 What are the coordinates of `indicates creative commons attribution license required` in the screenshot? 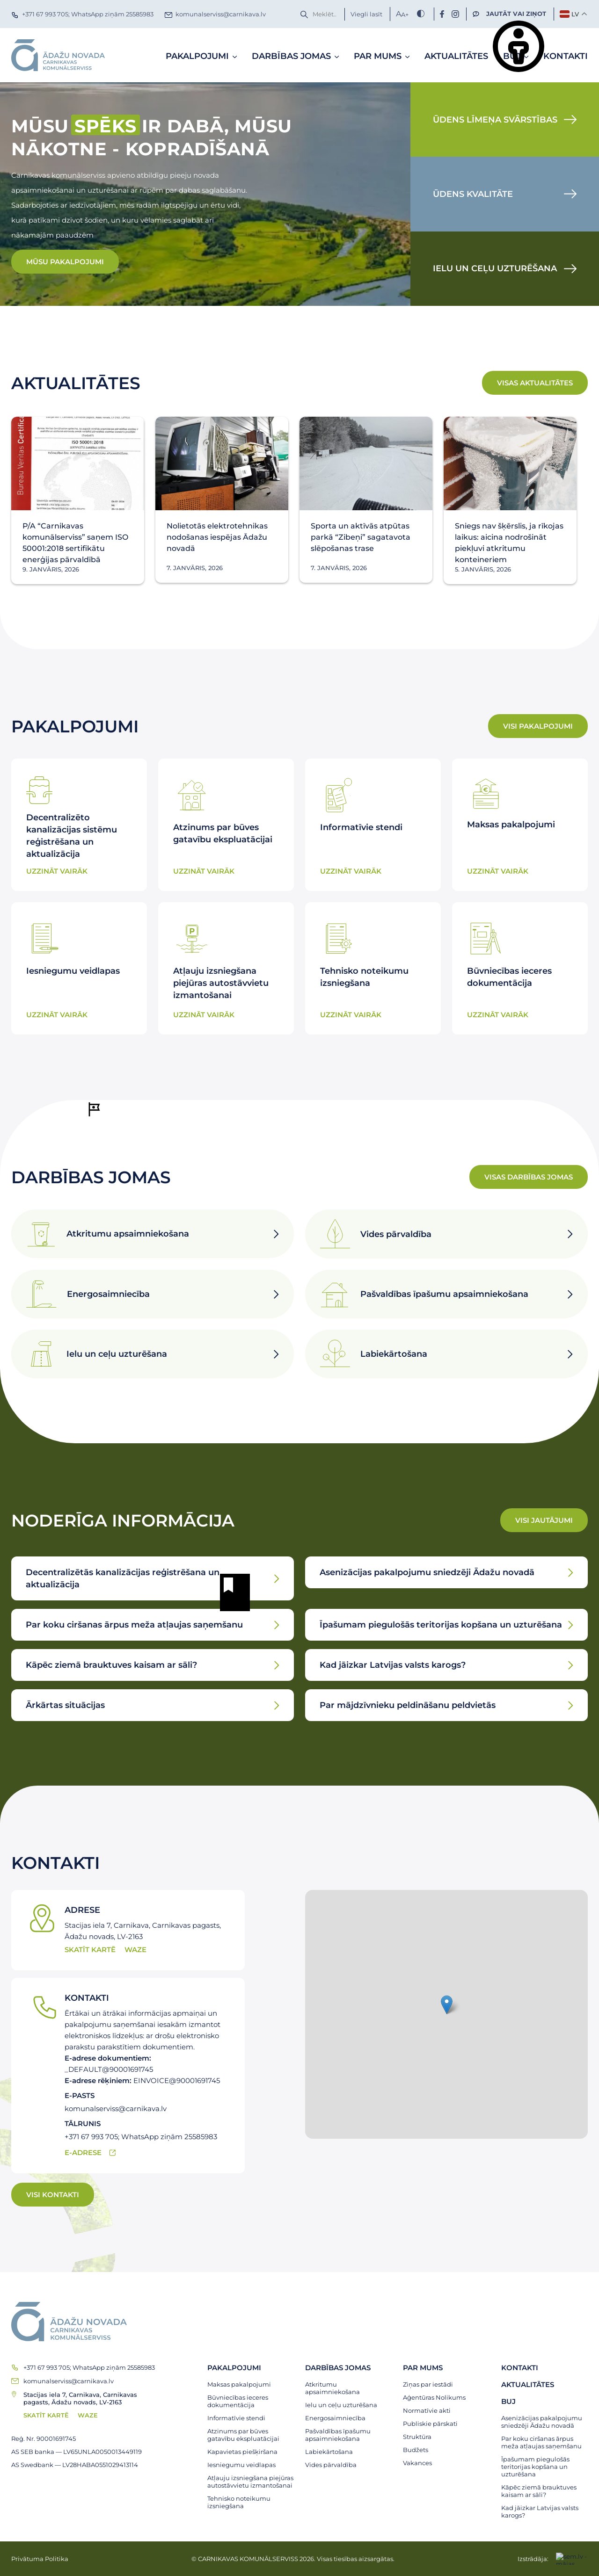 It's located at (519, 46).